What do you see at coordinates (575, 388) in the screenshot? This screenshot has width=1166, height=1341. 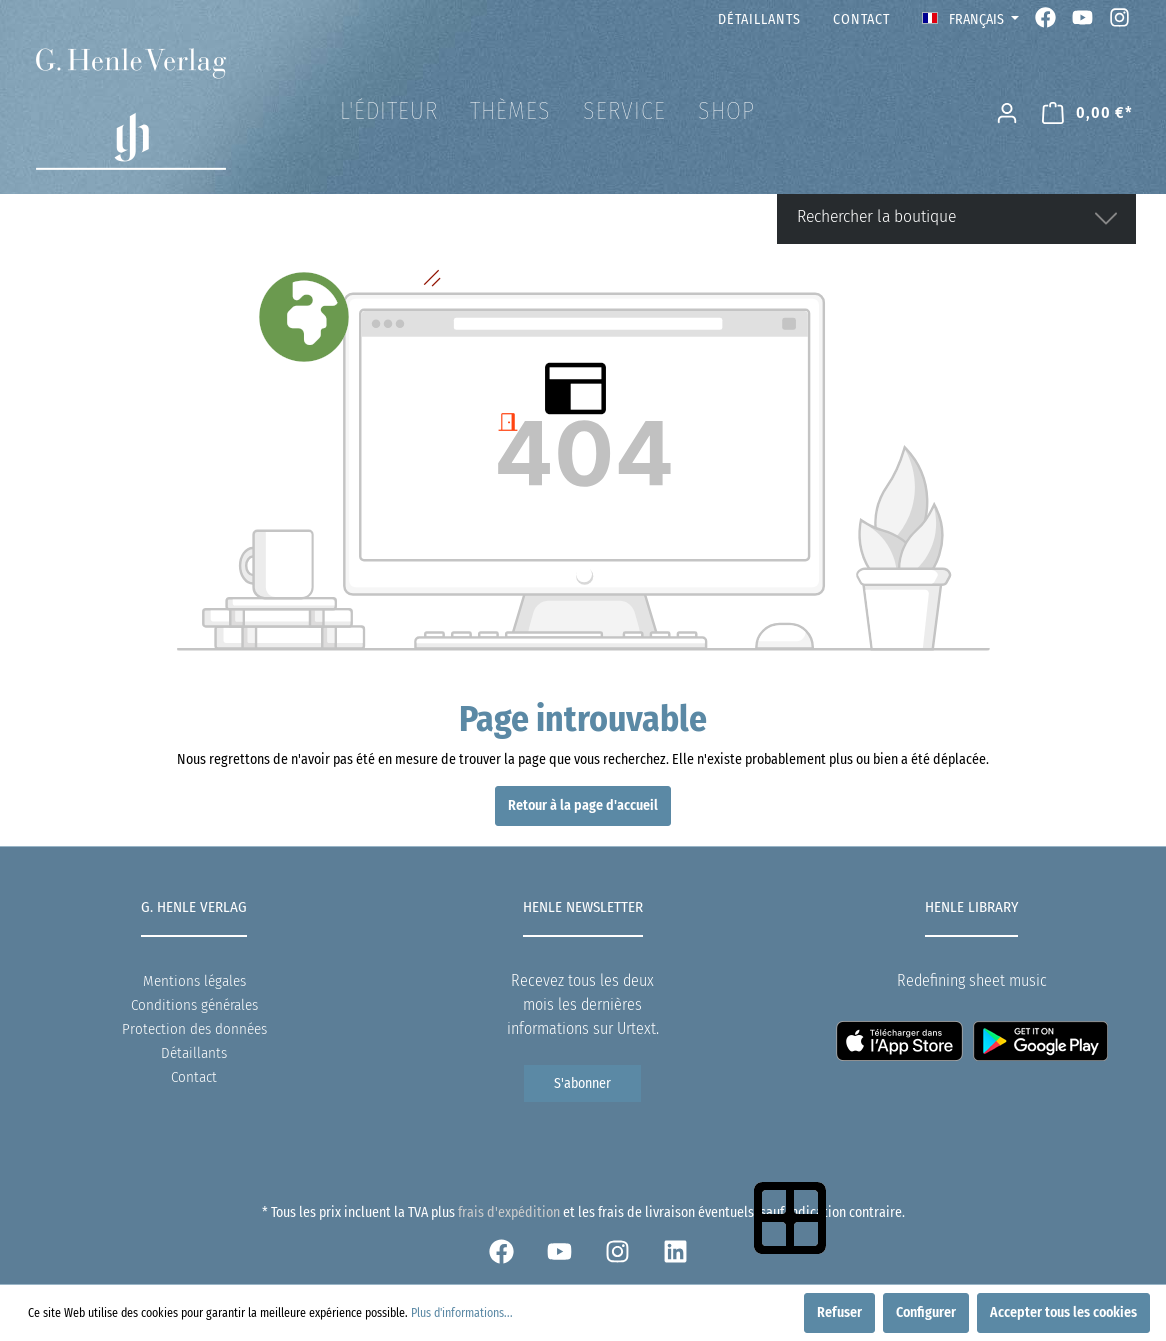 I see `switch to layout view` at bounding box center [575, 388].